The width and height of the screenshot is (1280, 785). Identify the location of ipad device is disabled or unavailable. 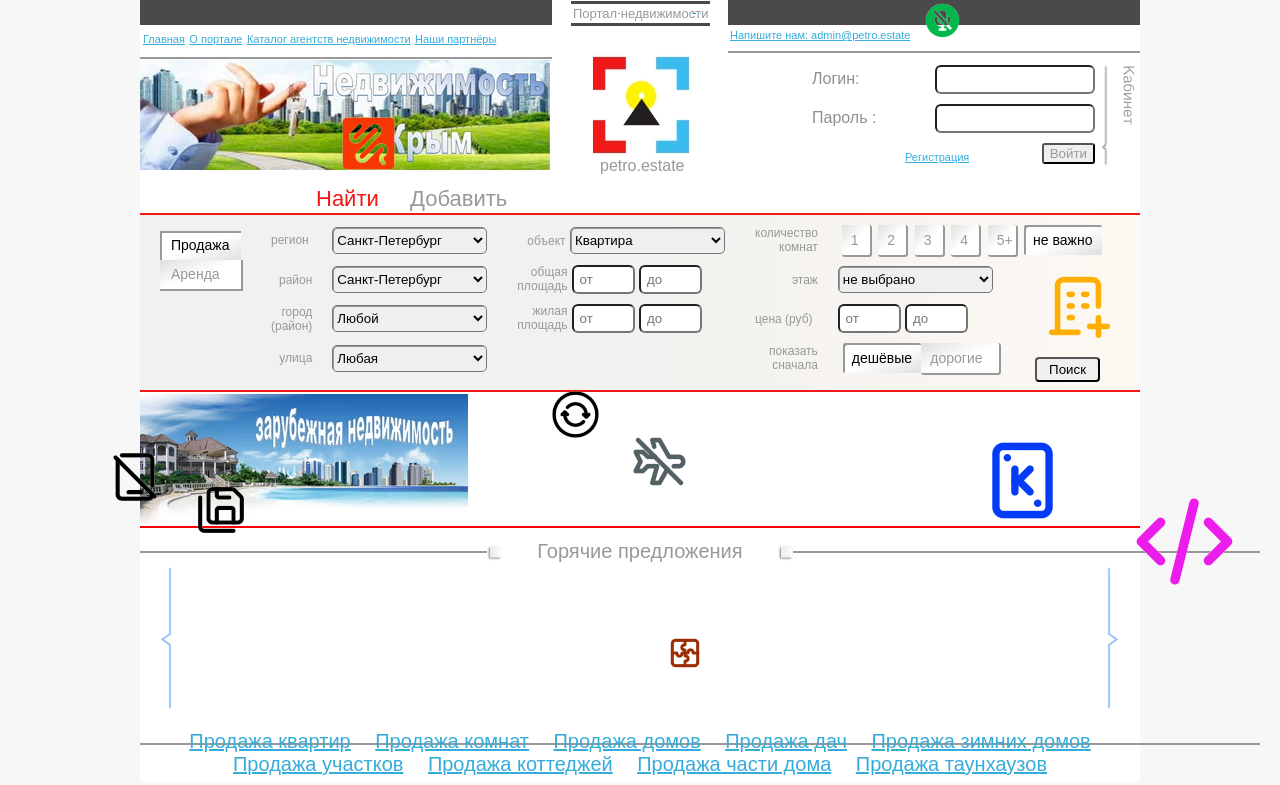
(135, 477).